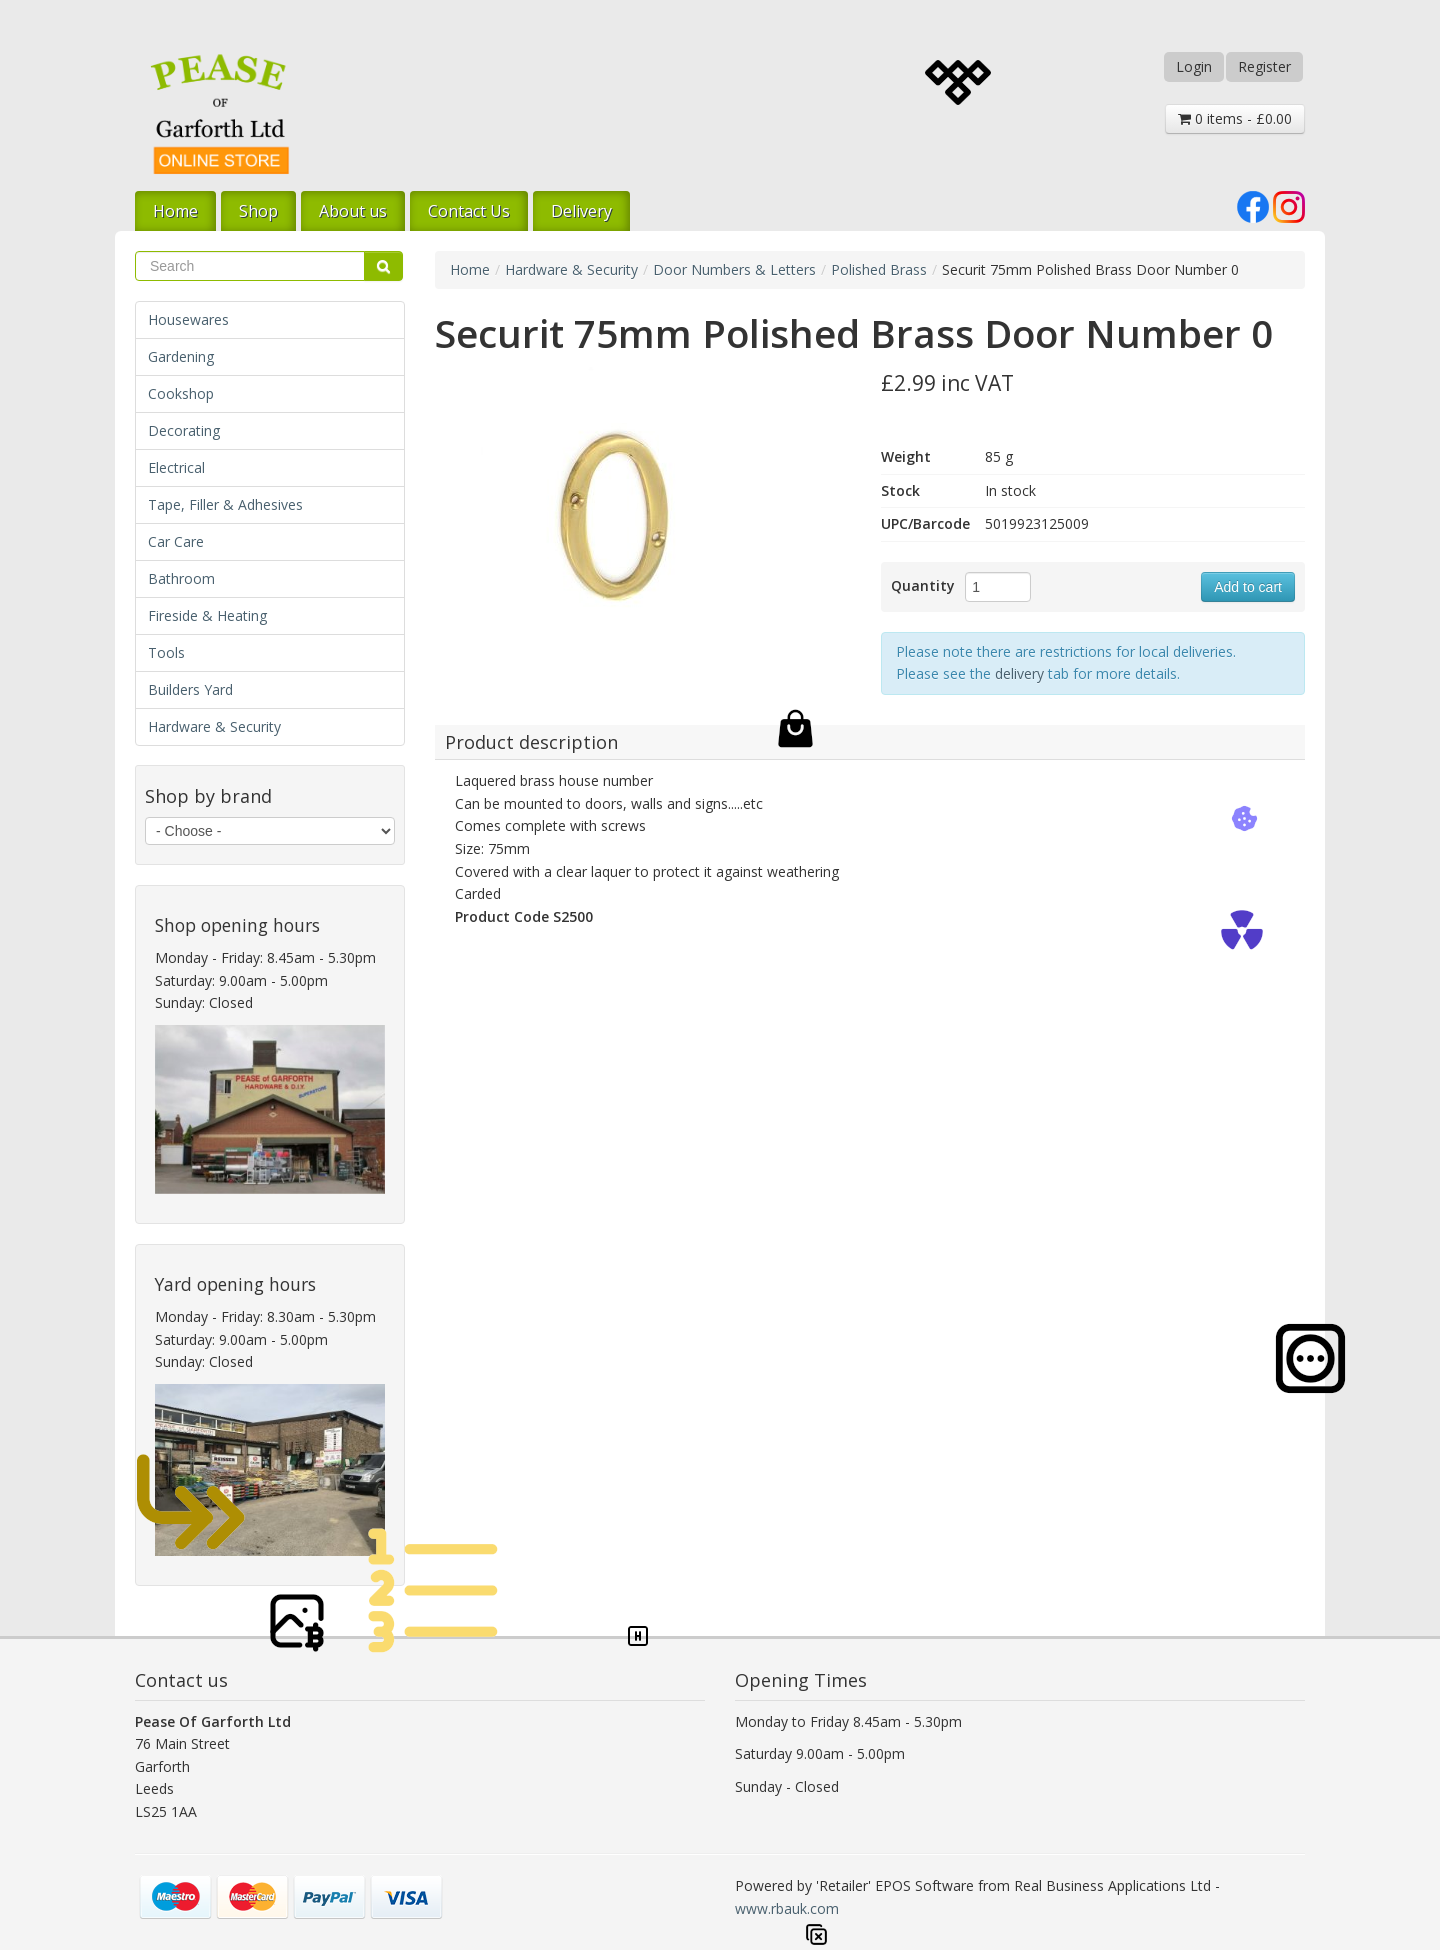 The image size is (1440, 1950). What do you see at coordinates (1310, 1358) in the screenshot?
I see `tumble dry on medium heat setting` at bounding box center [1310, 1358].